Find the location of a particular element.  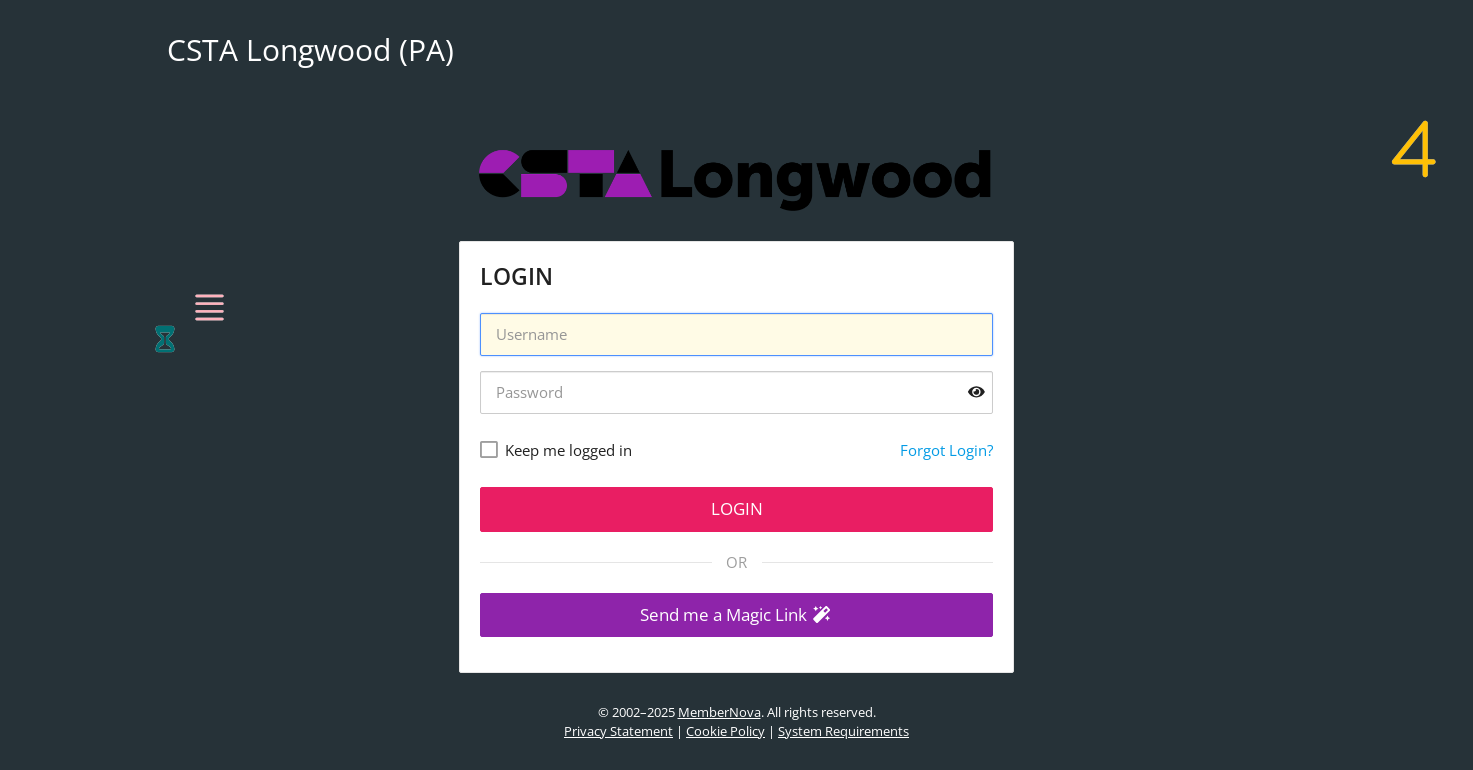

open navigation menu is located at coordinates (209, 307).